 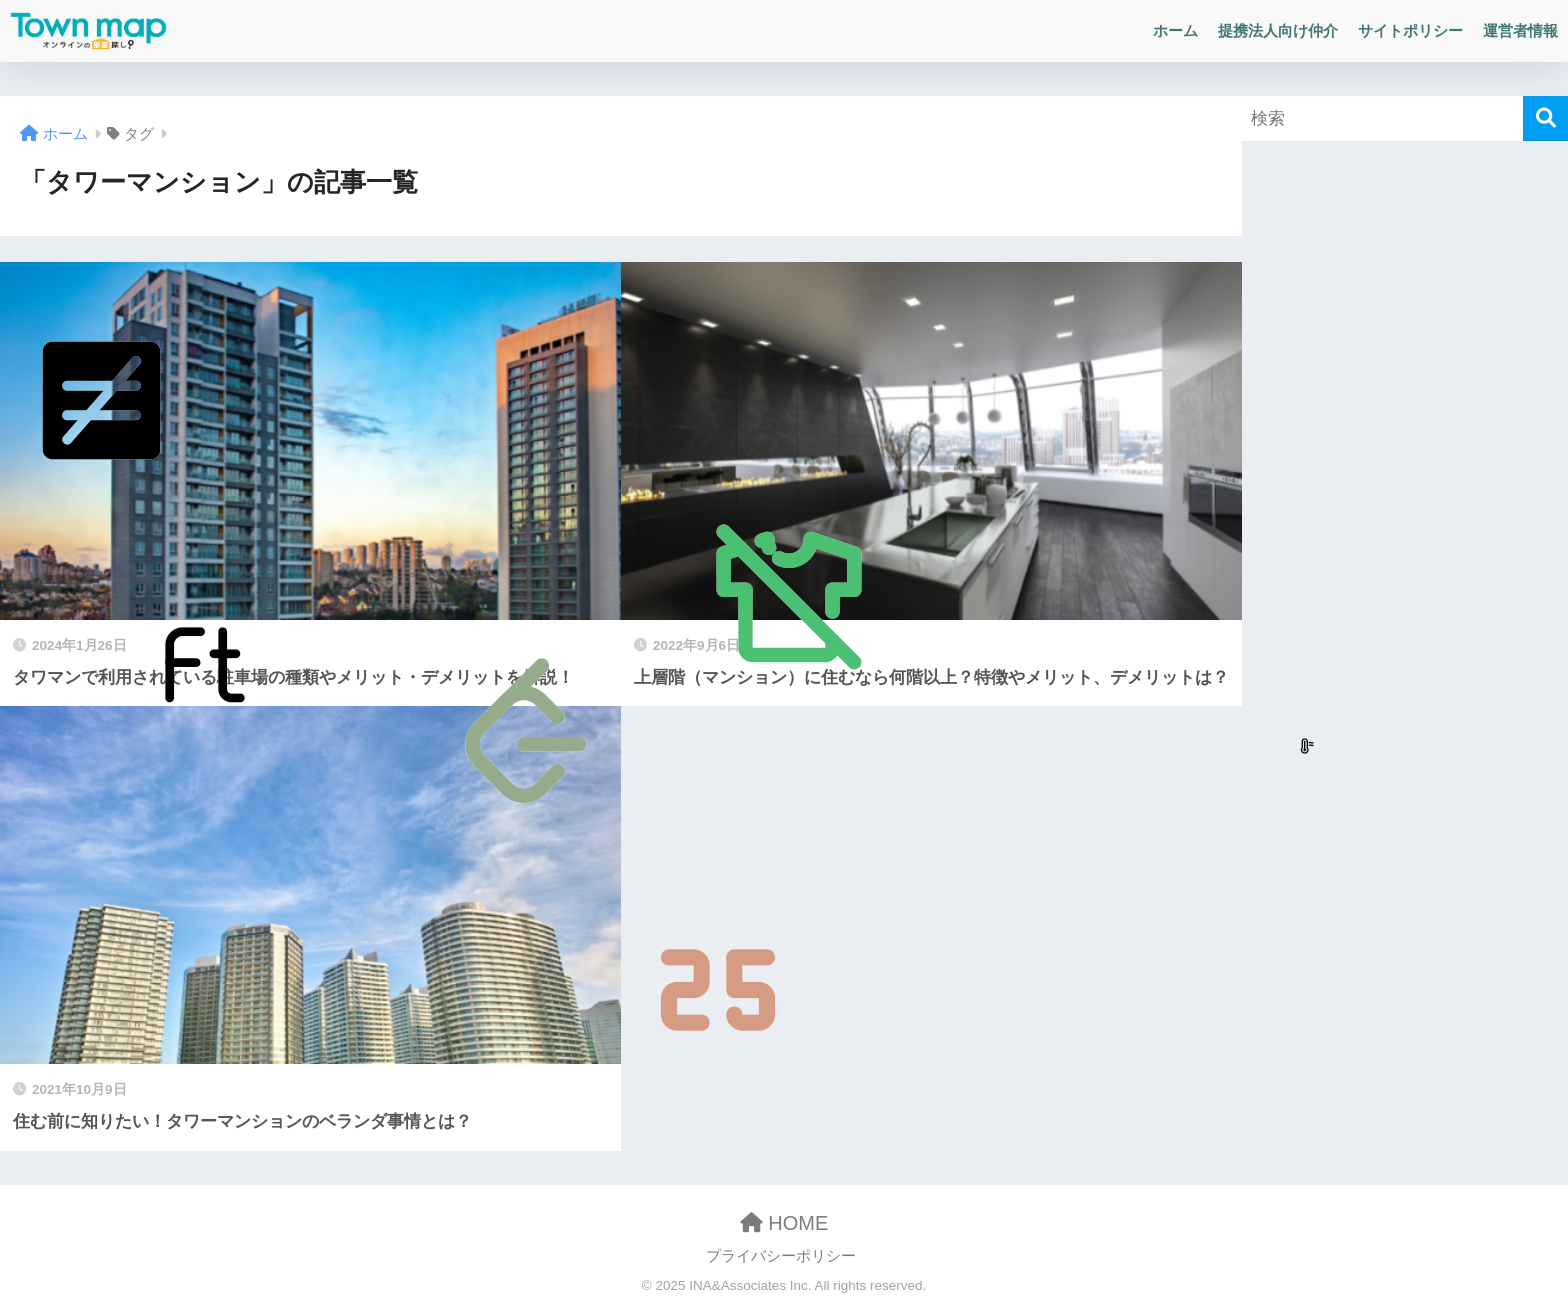 What do you see at coordinates (524, 737) in the screenshot?
I see `visit leetcode coding practice platform` at bounding box center [524, 737].